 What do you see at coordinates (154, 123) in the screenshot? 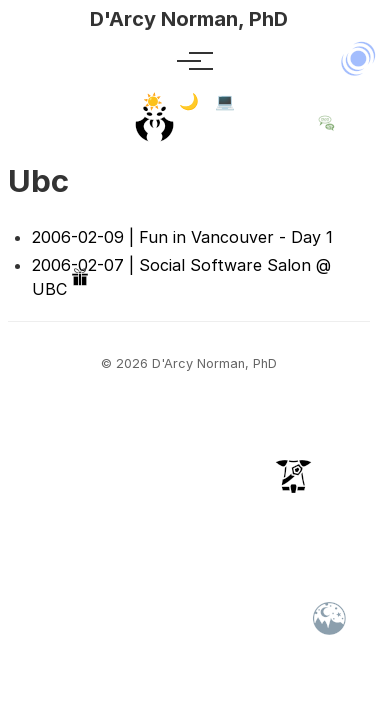
I see `insect or creature type indicator in a game interface` at bounding box center [154, 123].